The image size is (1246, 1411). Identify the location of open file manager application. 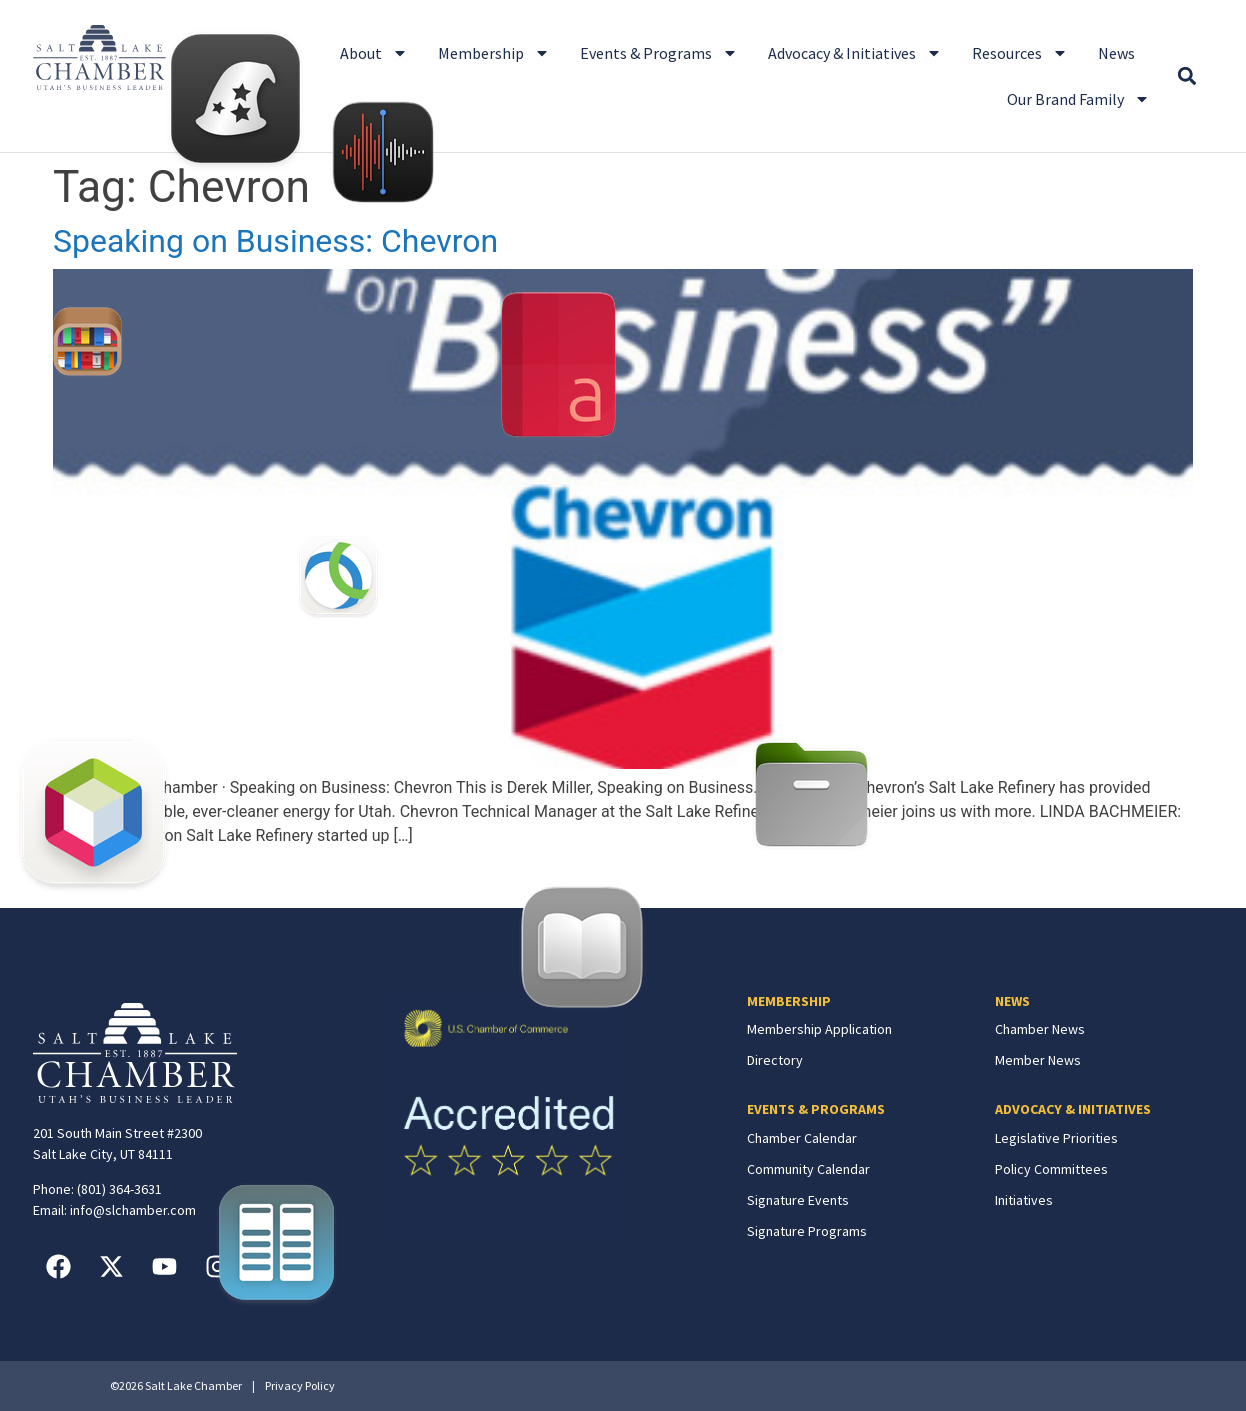
(811, 794).